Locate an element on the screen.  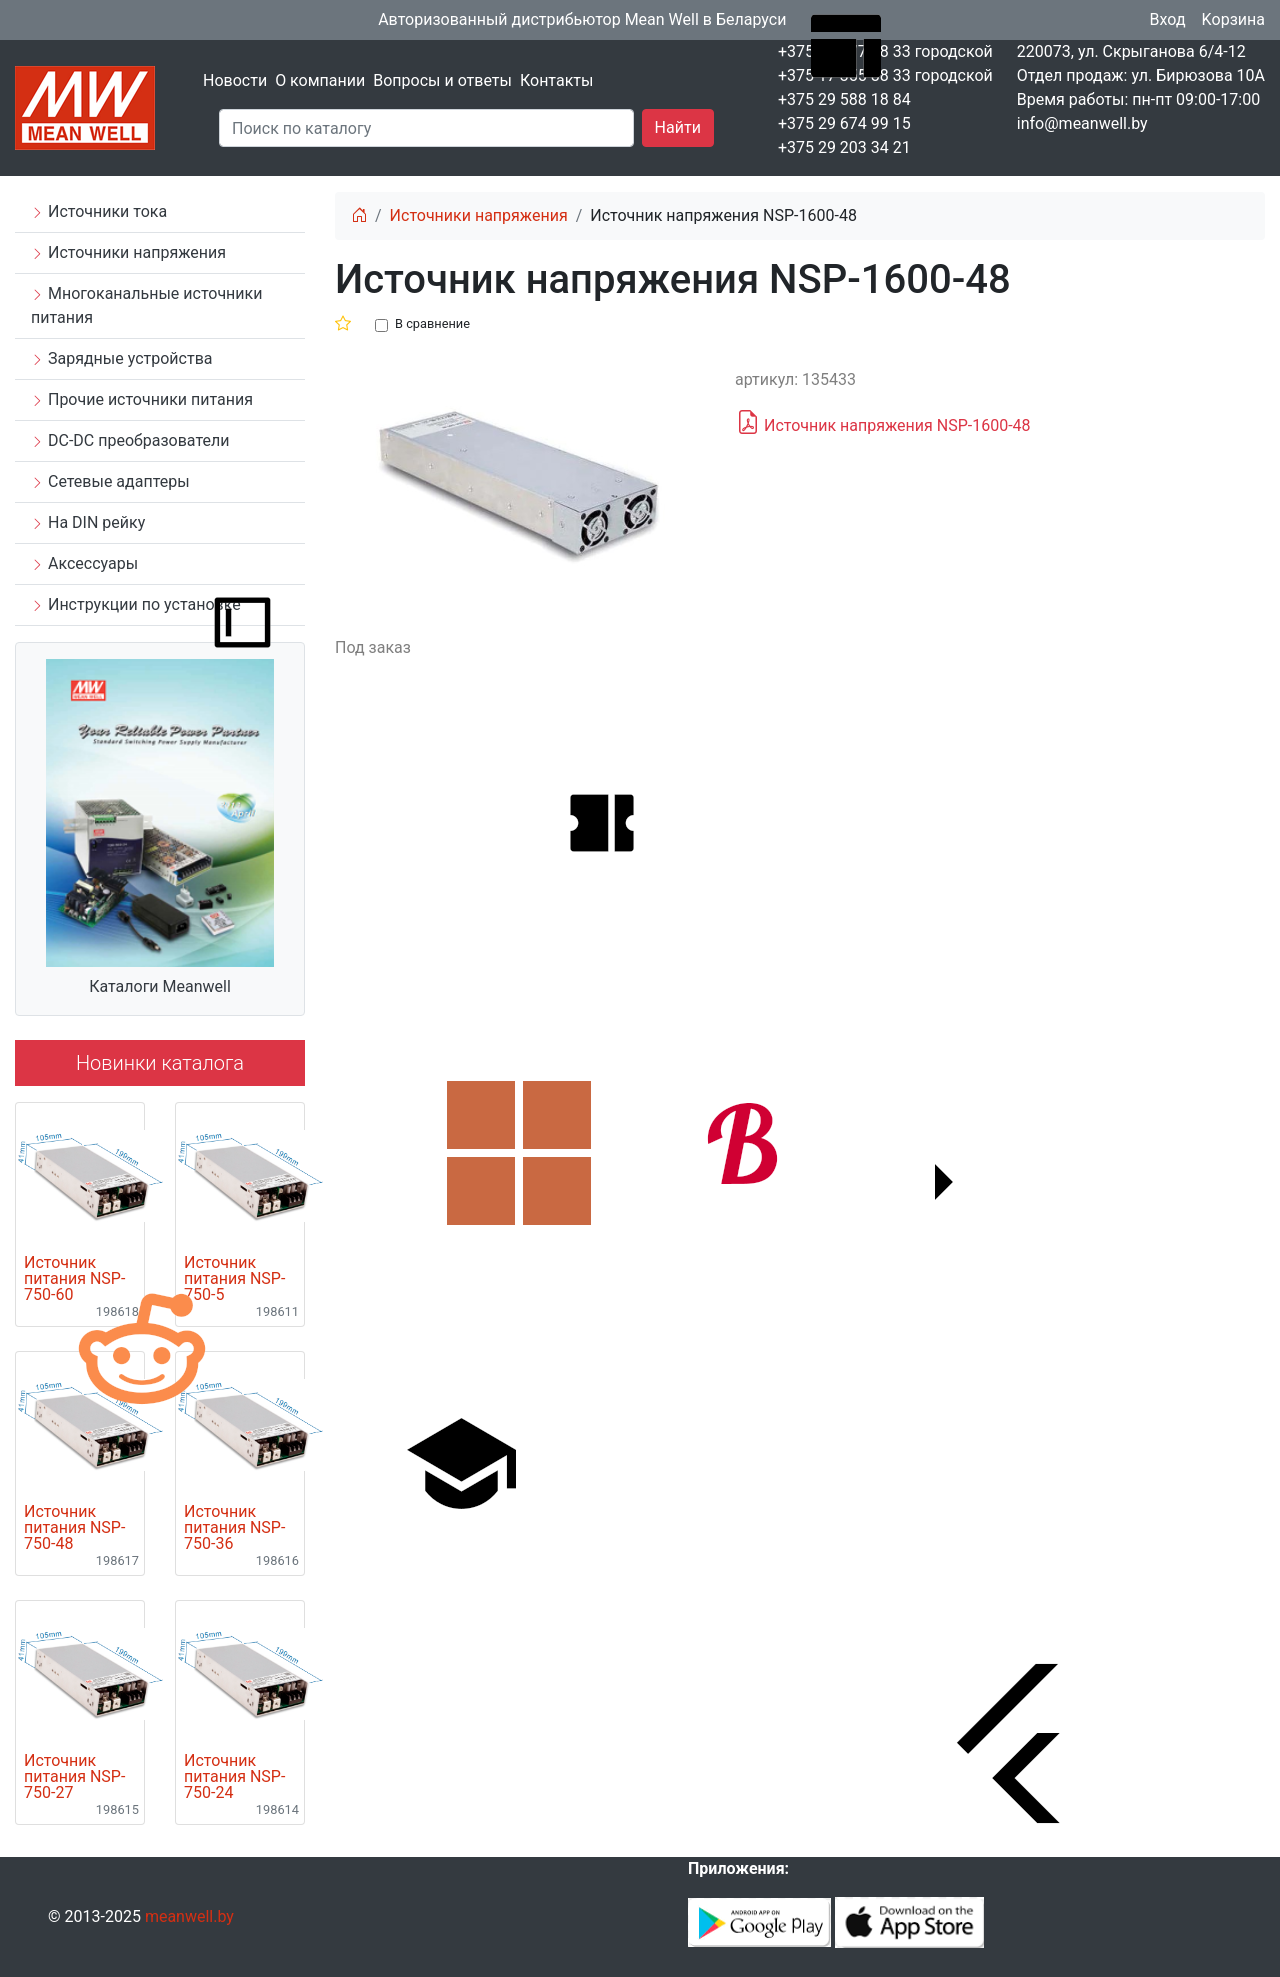
view available coupons or discounts is located at coordinates (602, 823).